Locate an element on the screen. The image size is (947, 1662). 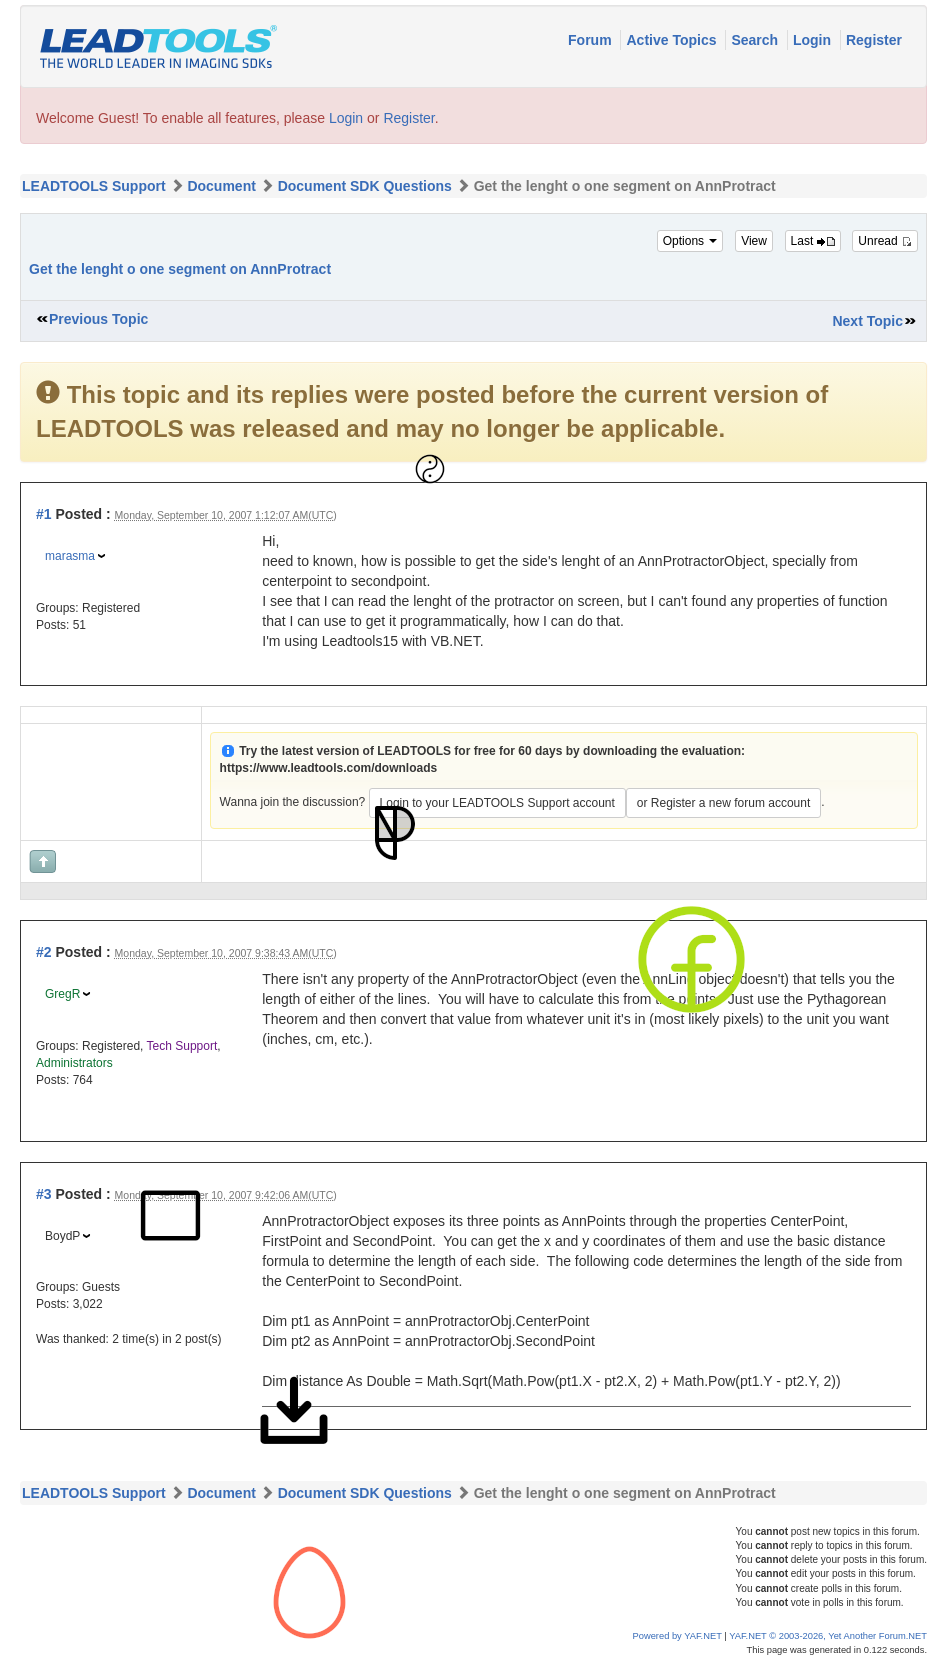
phosphor icons library branding logo is located at coordinates (391, 830).